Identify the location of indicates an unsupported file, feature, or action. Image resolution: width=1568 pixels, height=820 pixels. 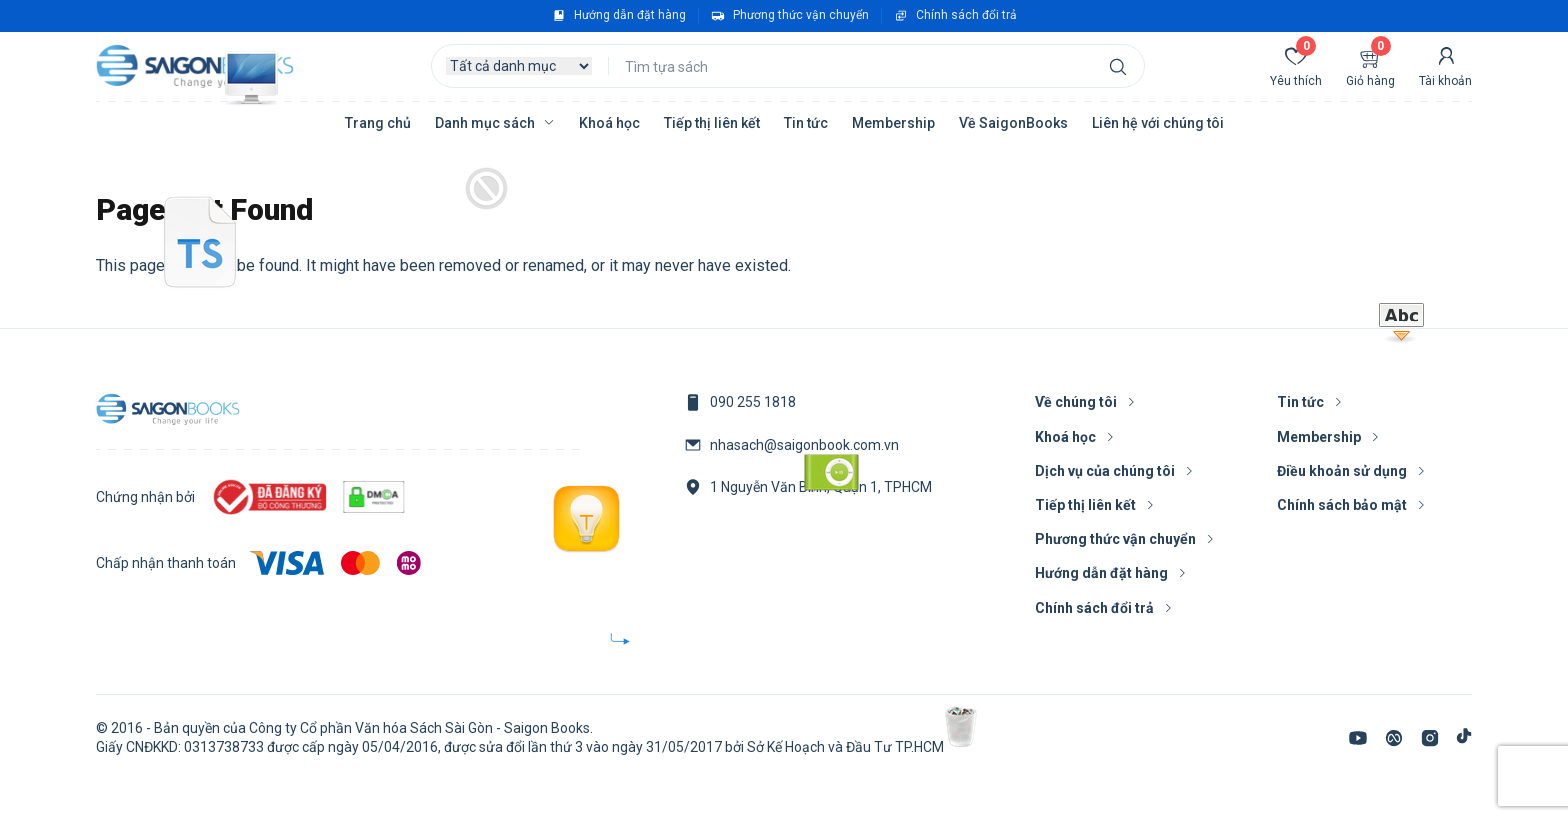
(486, 188).